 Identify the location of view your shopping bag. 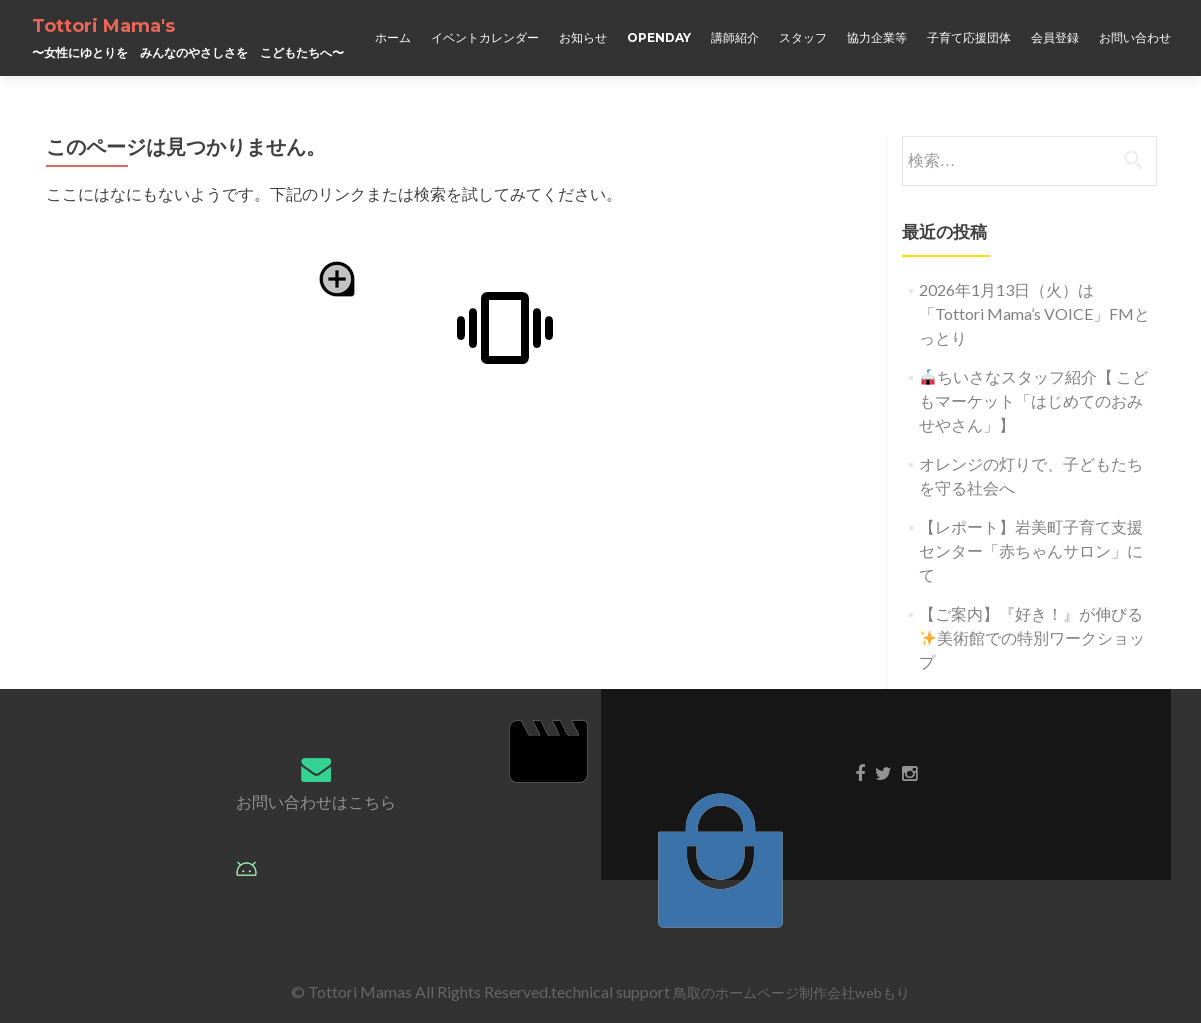
(720, 860).